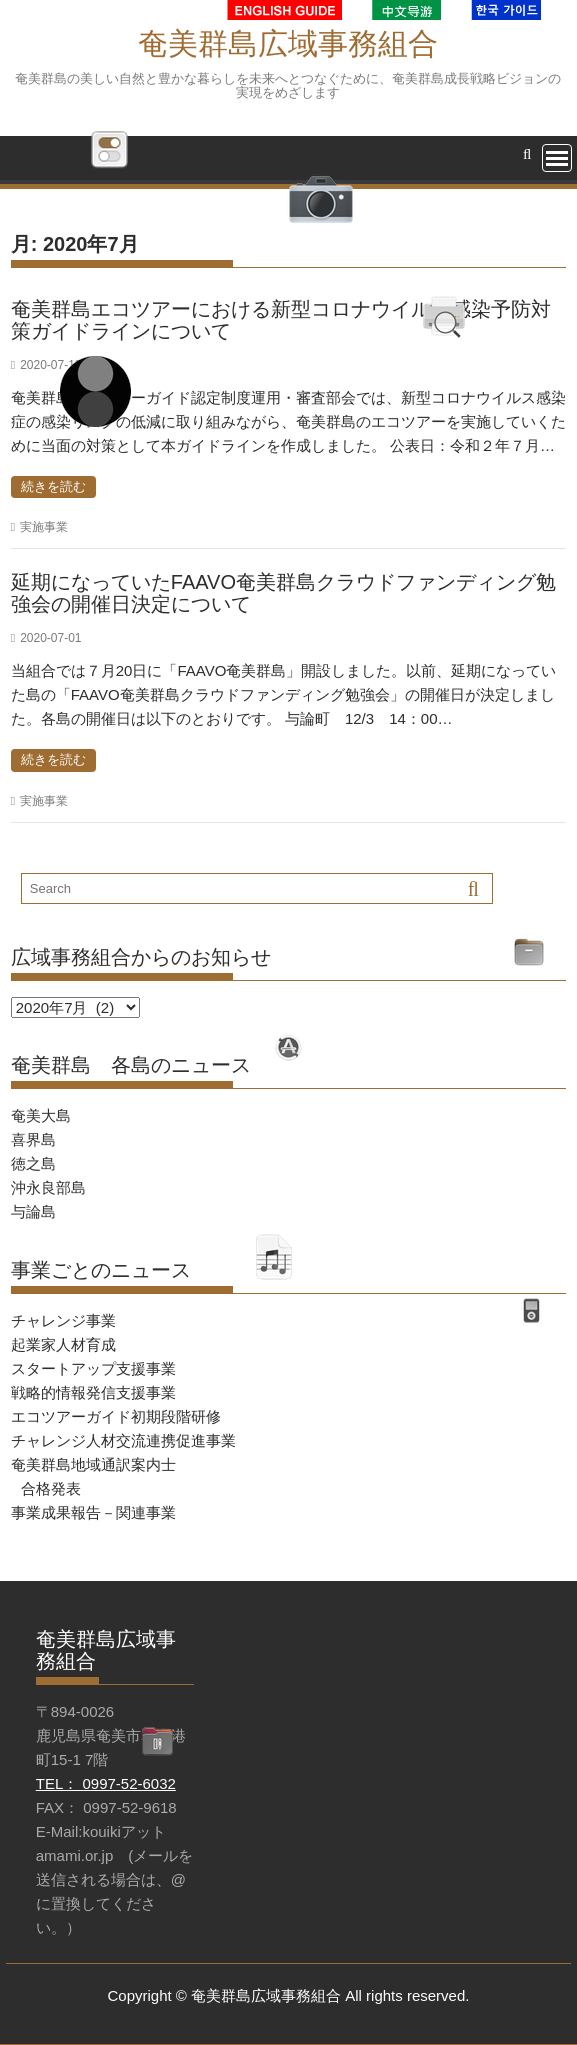 This screenshot has height=2045, width=577. Describe the element at coordinates (274, 1257) in the screenshot. I see `iMelody ringtone file` at that location.